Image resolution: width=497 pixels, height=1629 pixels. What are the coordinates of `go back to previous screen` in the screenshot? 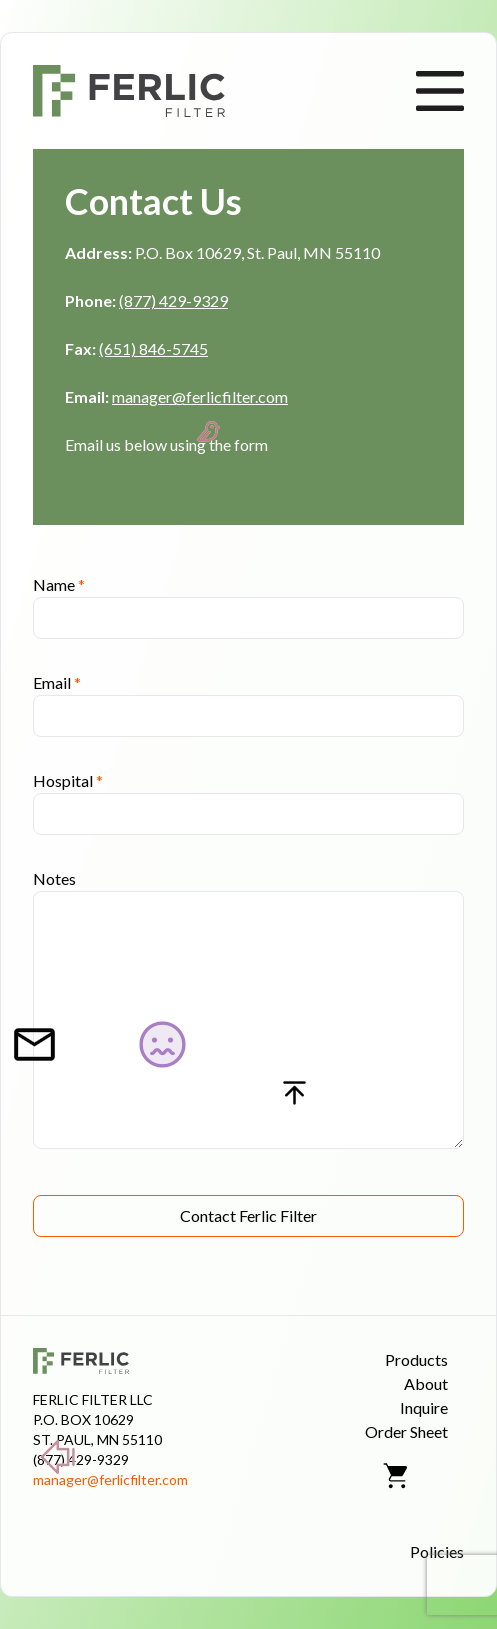 It's located at (59, 1457).